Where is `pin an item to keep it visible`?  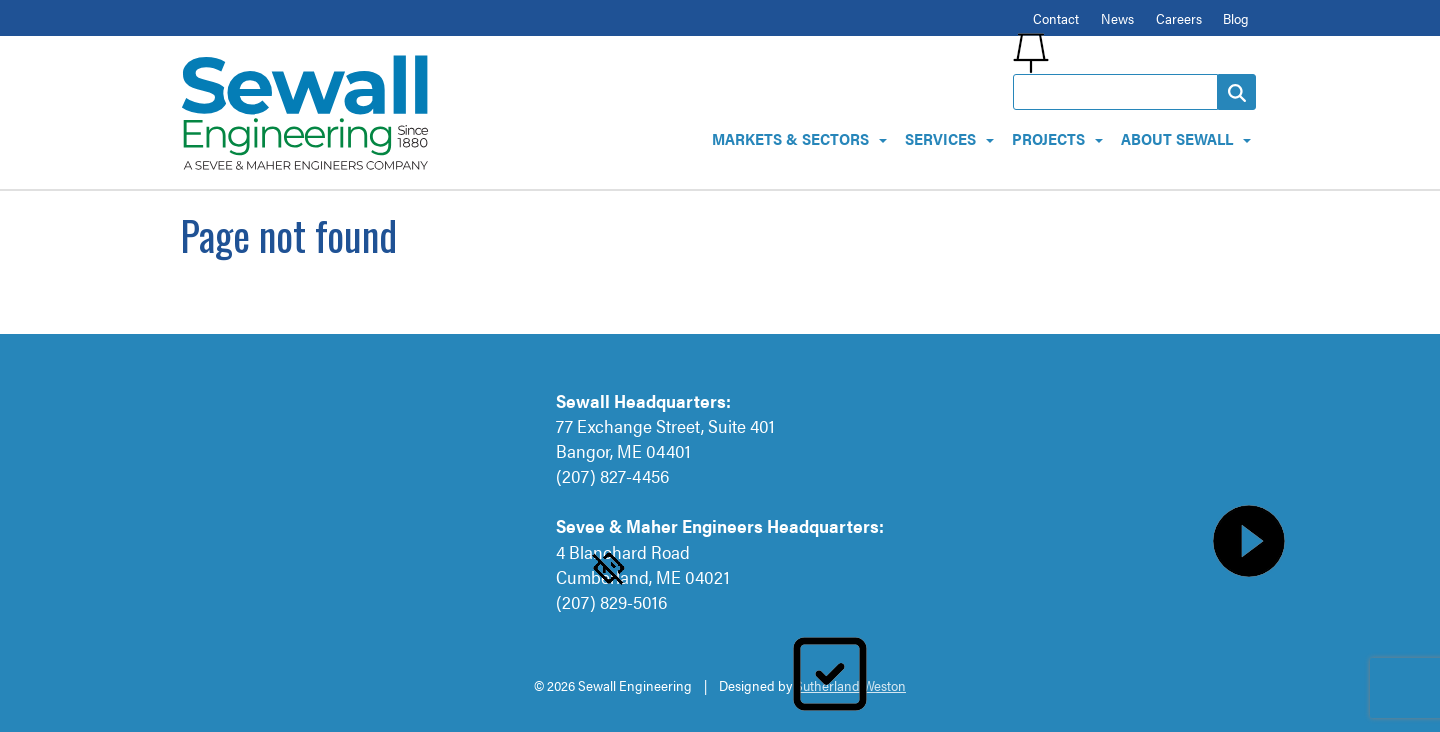 pin an item to keep it visible is located at coordinates (1031, 51).